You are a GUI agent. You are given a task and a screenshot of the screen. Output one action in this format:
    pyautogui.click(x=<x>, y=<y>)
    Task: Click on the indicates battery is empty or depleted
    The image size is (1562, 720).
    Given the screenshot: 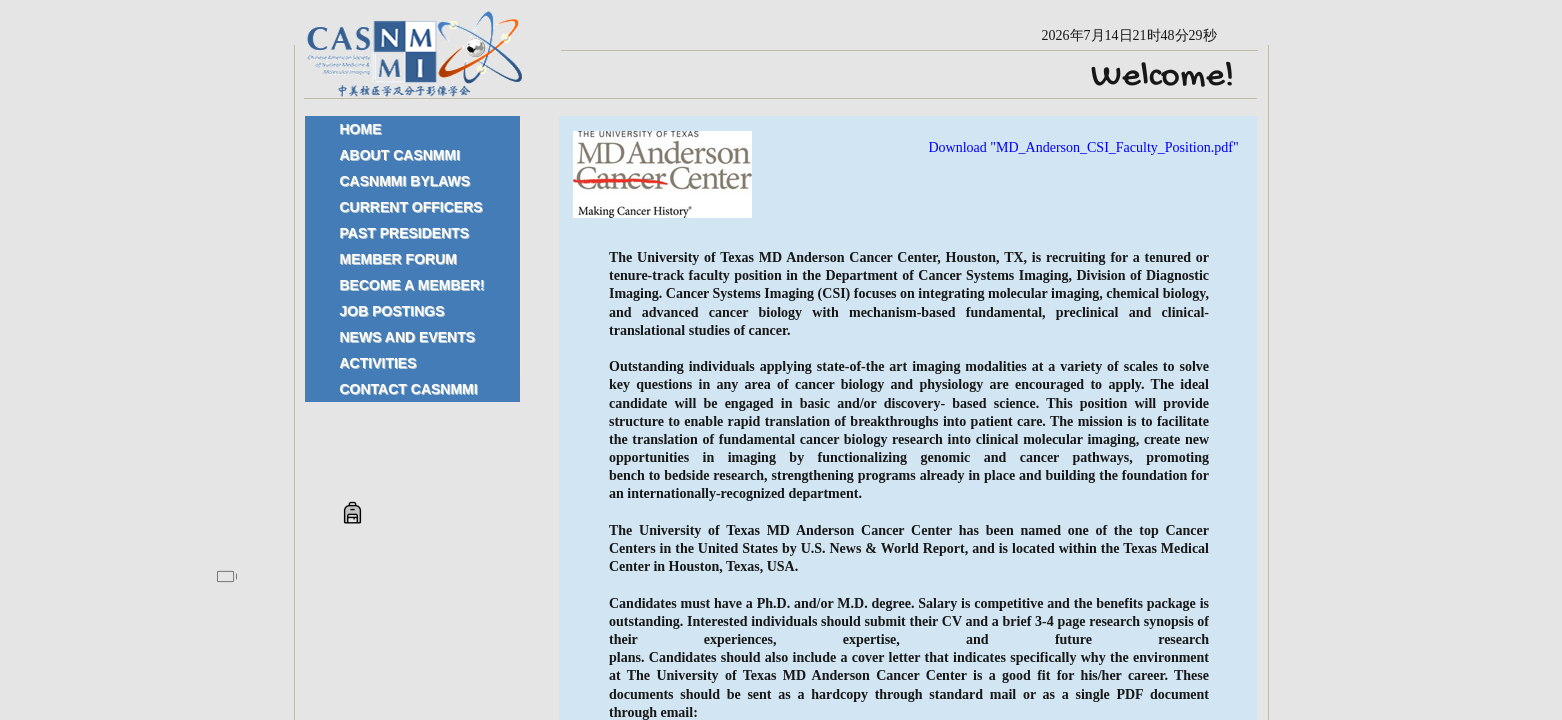 What is the action you would take?
    pyautogui.click(x=226, y=576)
    